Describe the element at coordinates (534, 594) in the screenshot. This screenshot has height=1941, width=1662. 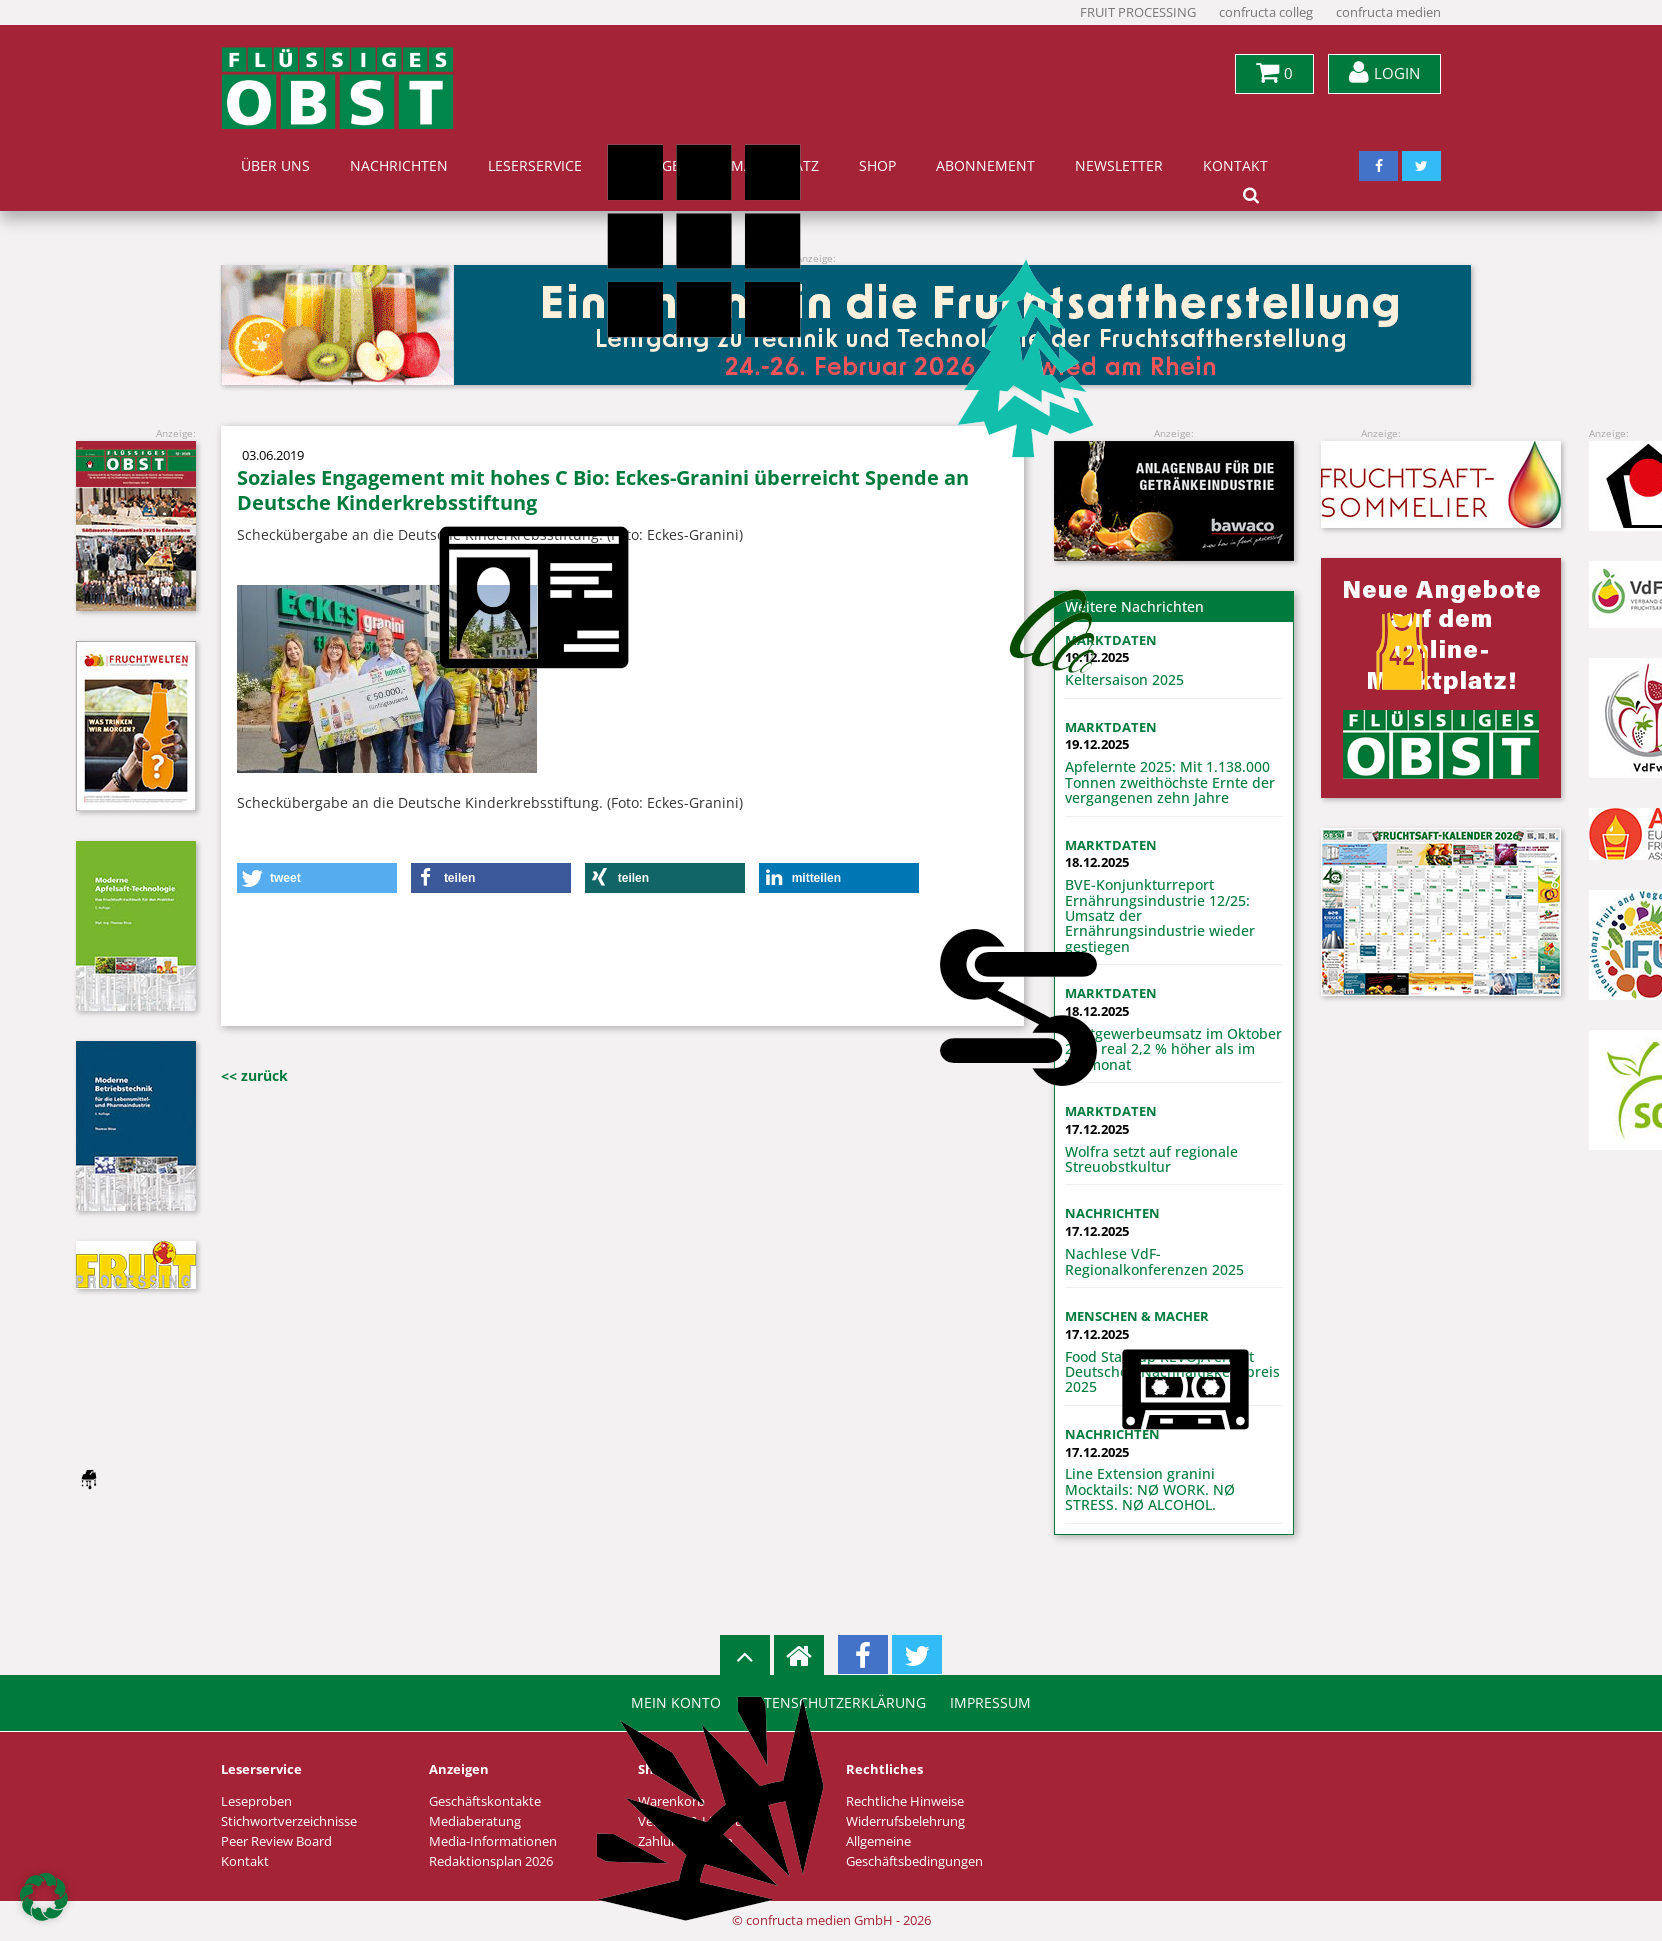
I see `view your profile or identification details` at that location.